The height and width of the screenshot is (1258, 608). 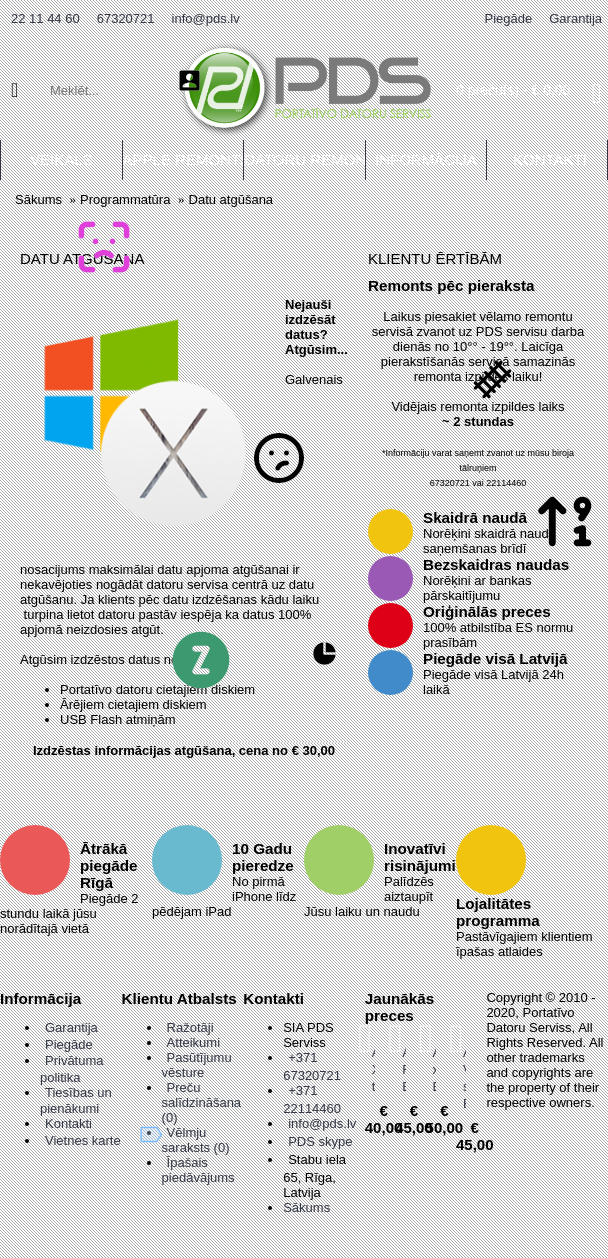 What do you see at coordinates (150, 1134) in the screenshot?
I see `add a tag or label to an item` at bounding box center [150, 1134].